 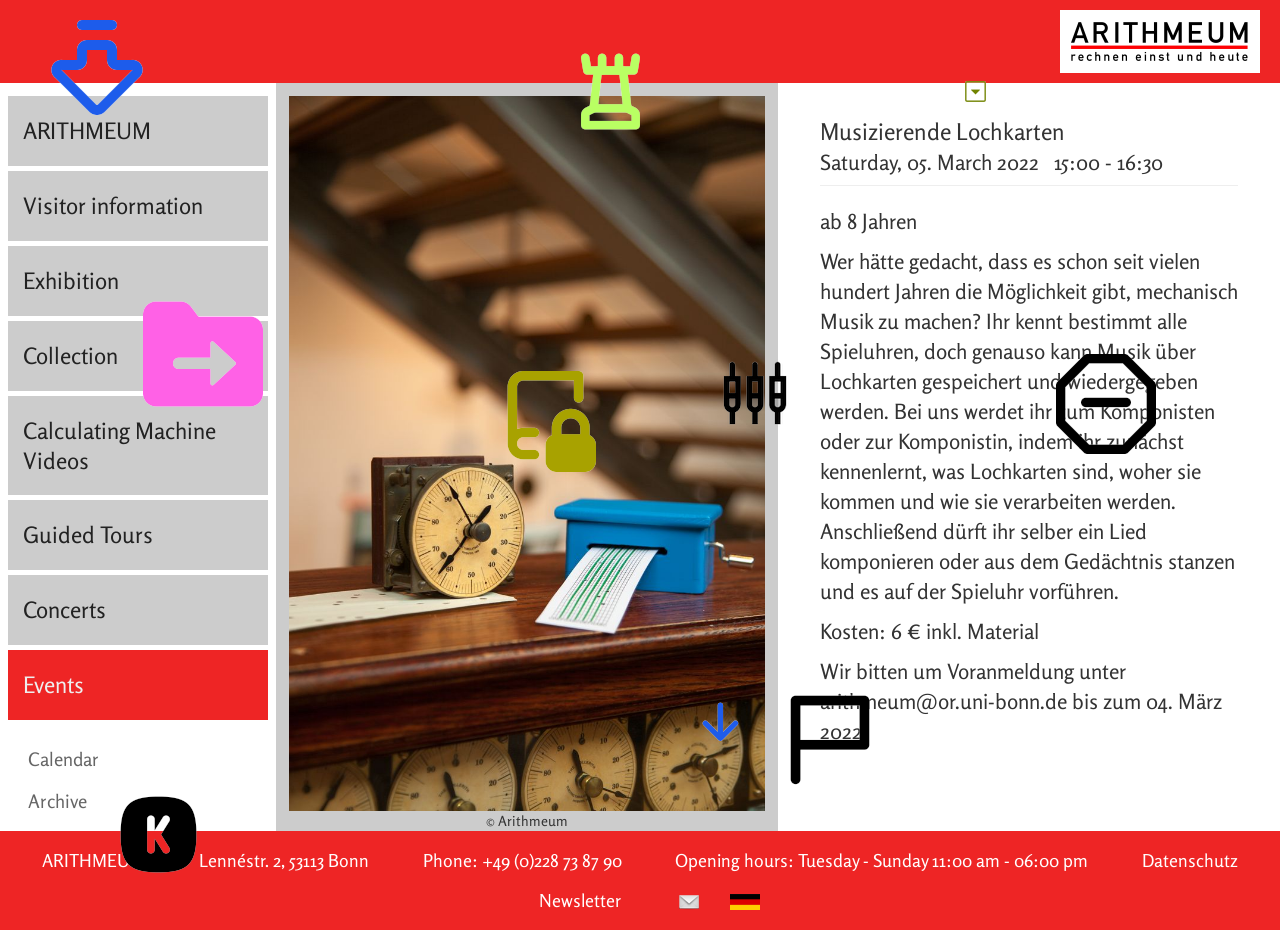 What do you see at coordinates (830, 735) in the screenshot?
I see `flag an item for review` at bounding box center [830, 735].